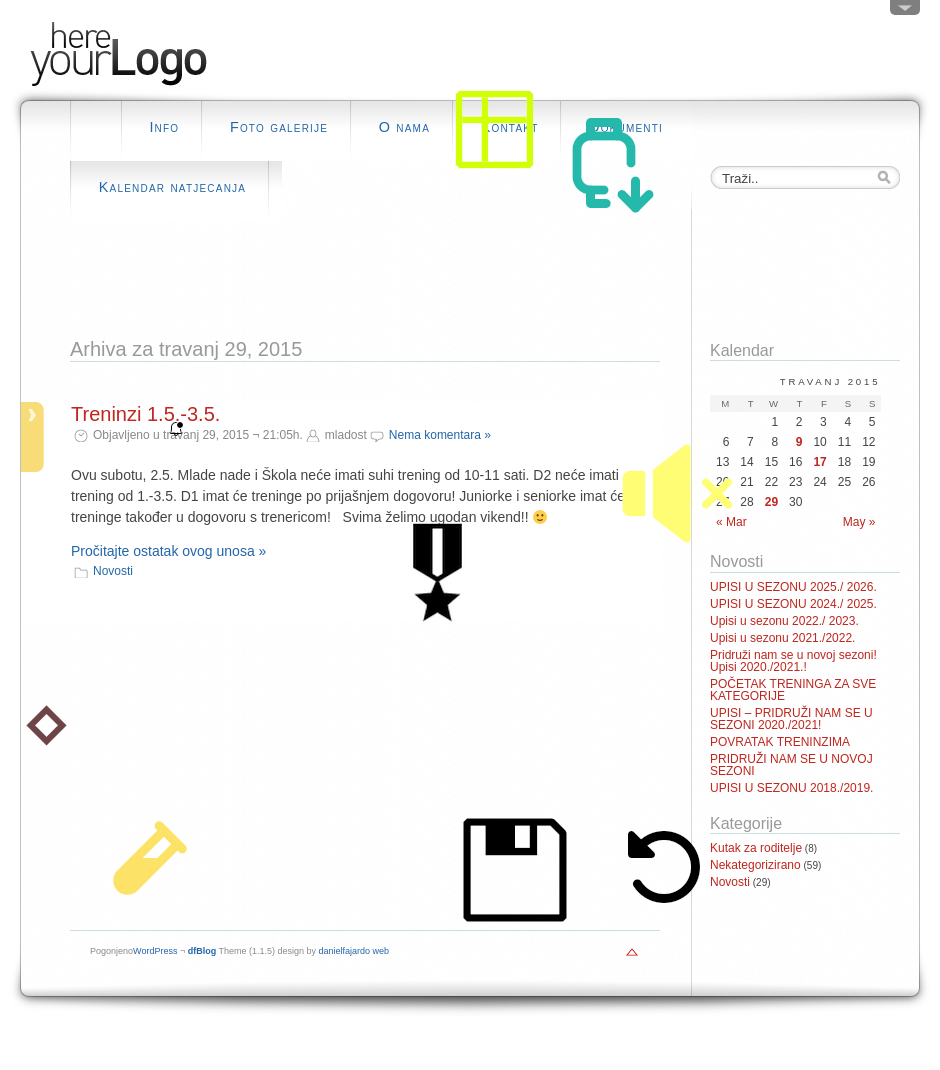 This screenshot has height=1070, width=940. Describe the element at coordinates (675, 493) in the screenshot. I see `mute audio` at that location.